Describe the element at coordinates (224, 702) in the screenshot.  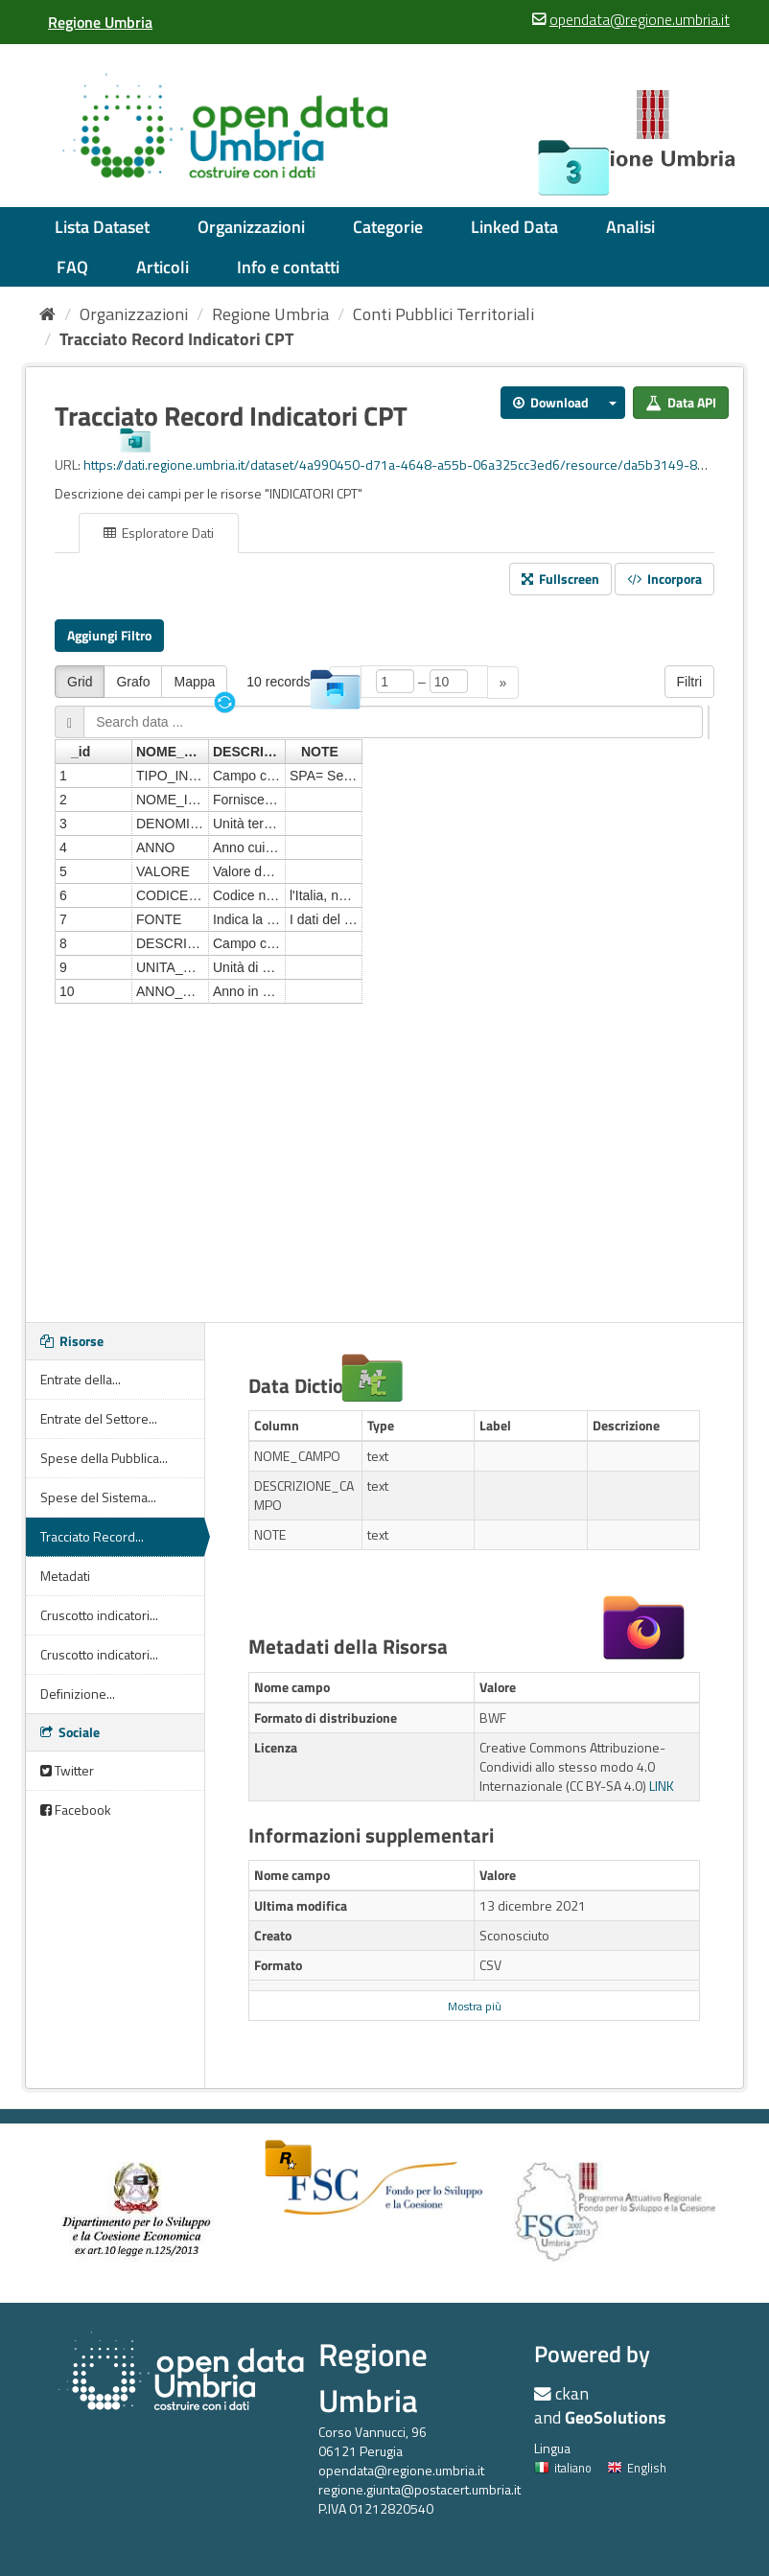
I see `indicates syncing in progress` at that location.